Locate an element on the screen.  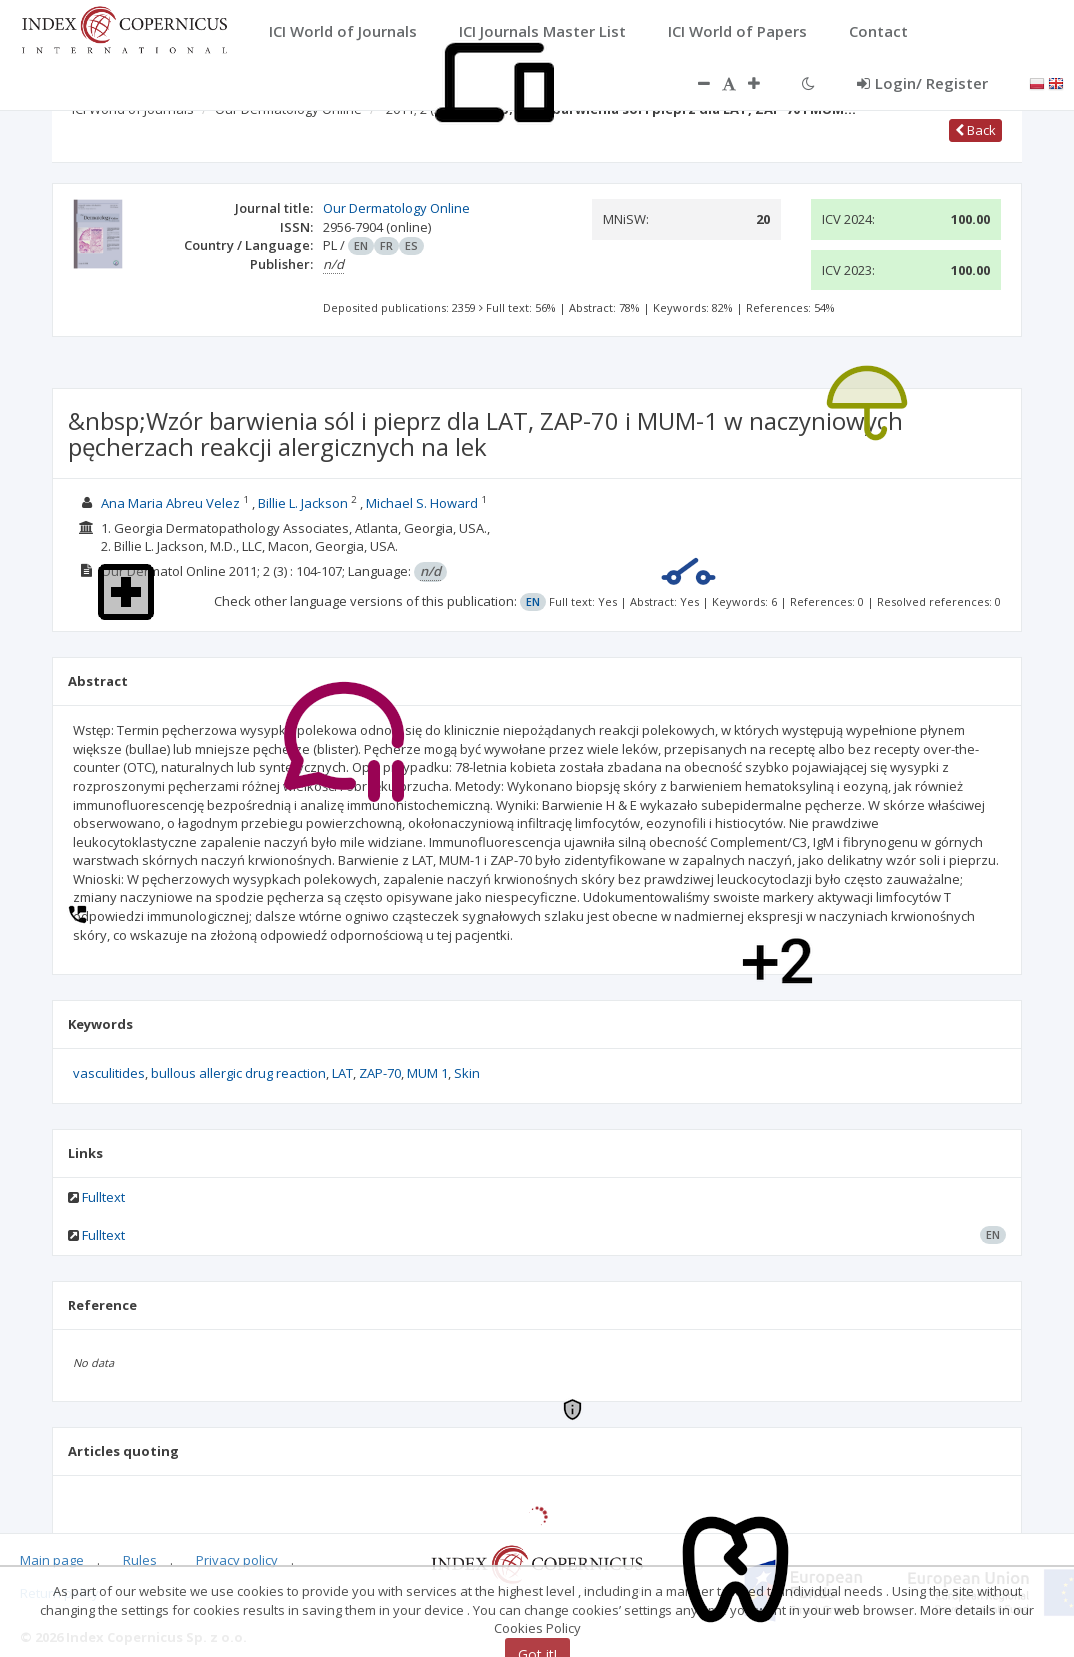
indicates circuit is disconnected or open is located at coordinates (688, 577).